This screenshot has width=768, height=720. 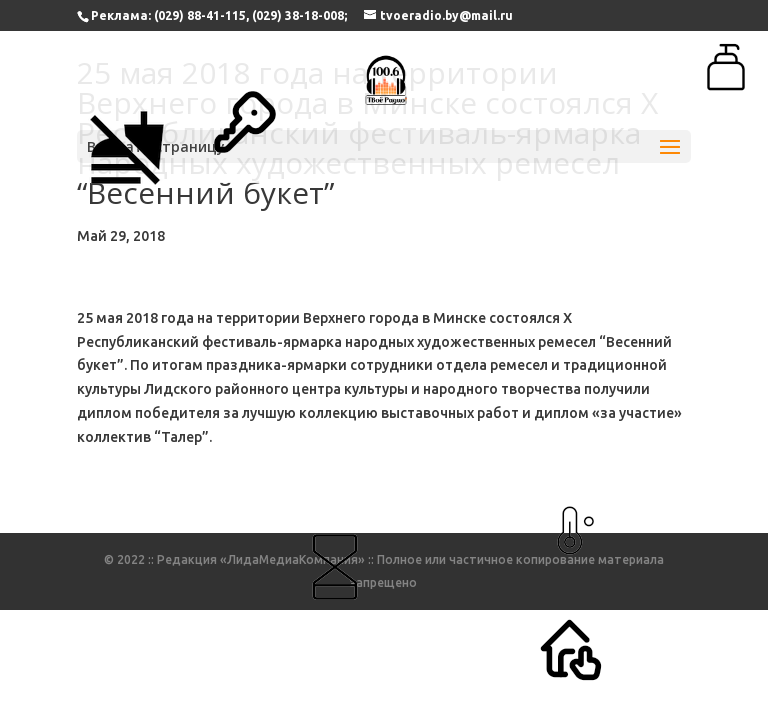 I want to click on access home care or support services, so click(x=569, y=648).